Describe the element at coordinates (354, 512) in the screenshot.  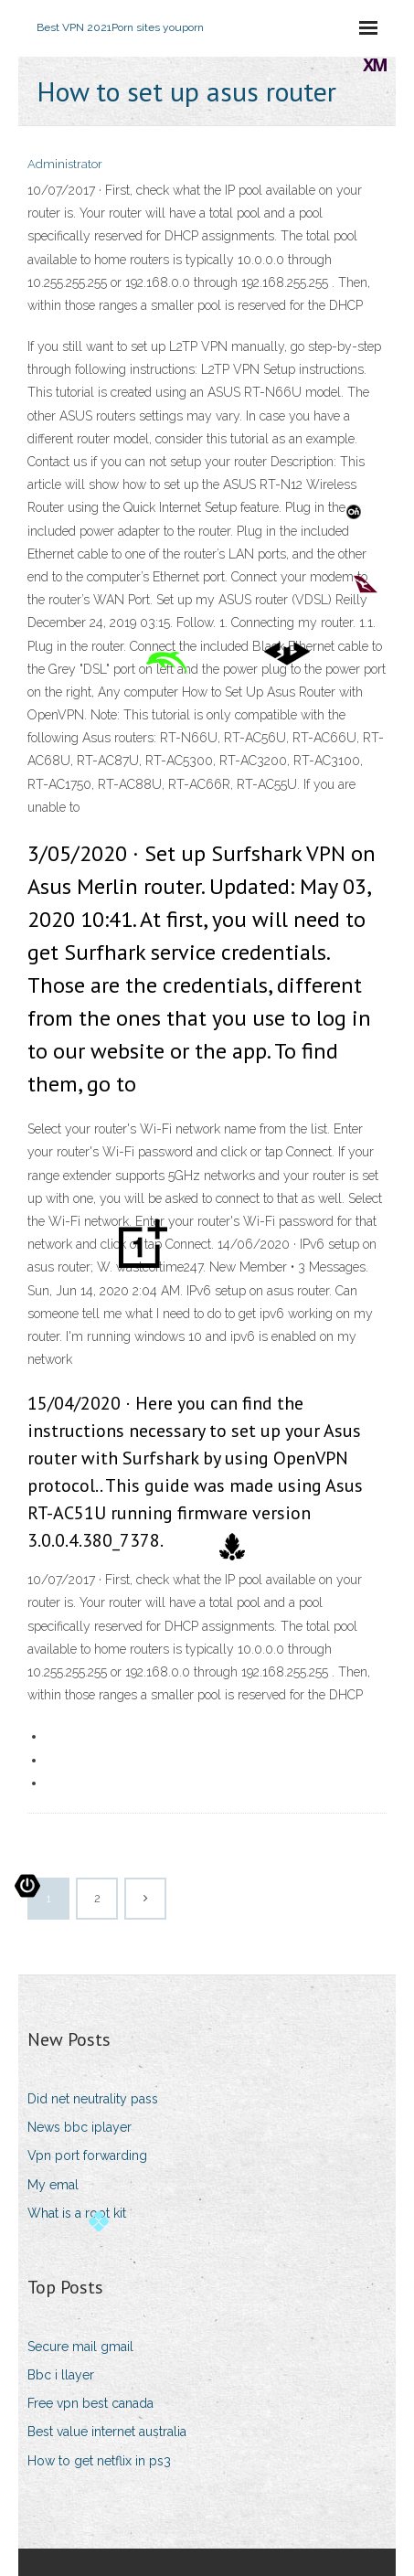
I see `access OnStar connected vehicle services` at that location.